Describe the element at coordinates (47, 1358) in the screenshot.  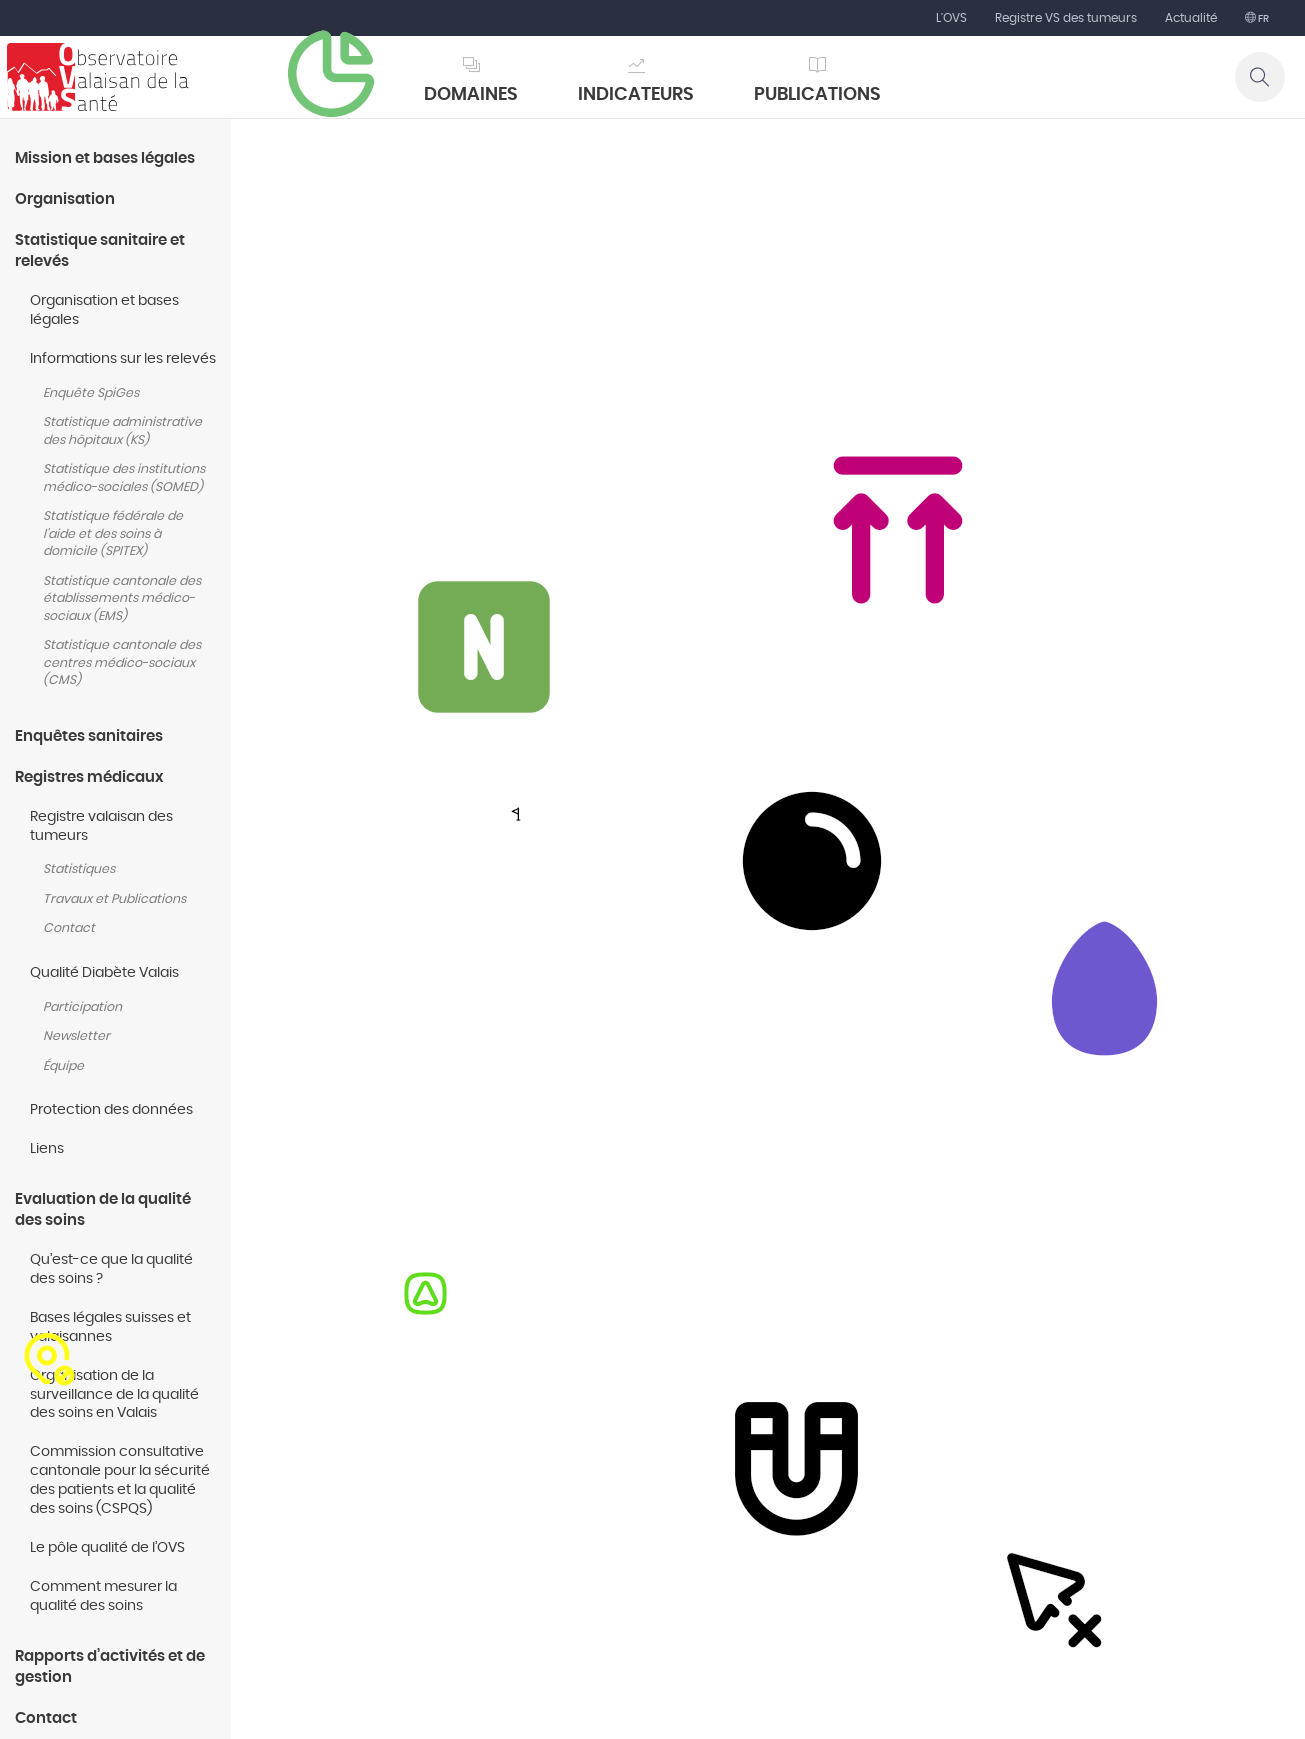
I see `cancel or remove a location pin` at that location.